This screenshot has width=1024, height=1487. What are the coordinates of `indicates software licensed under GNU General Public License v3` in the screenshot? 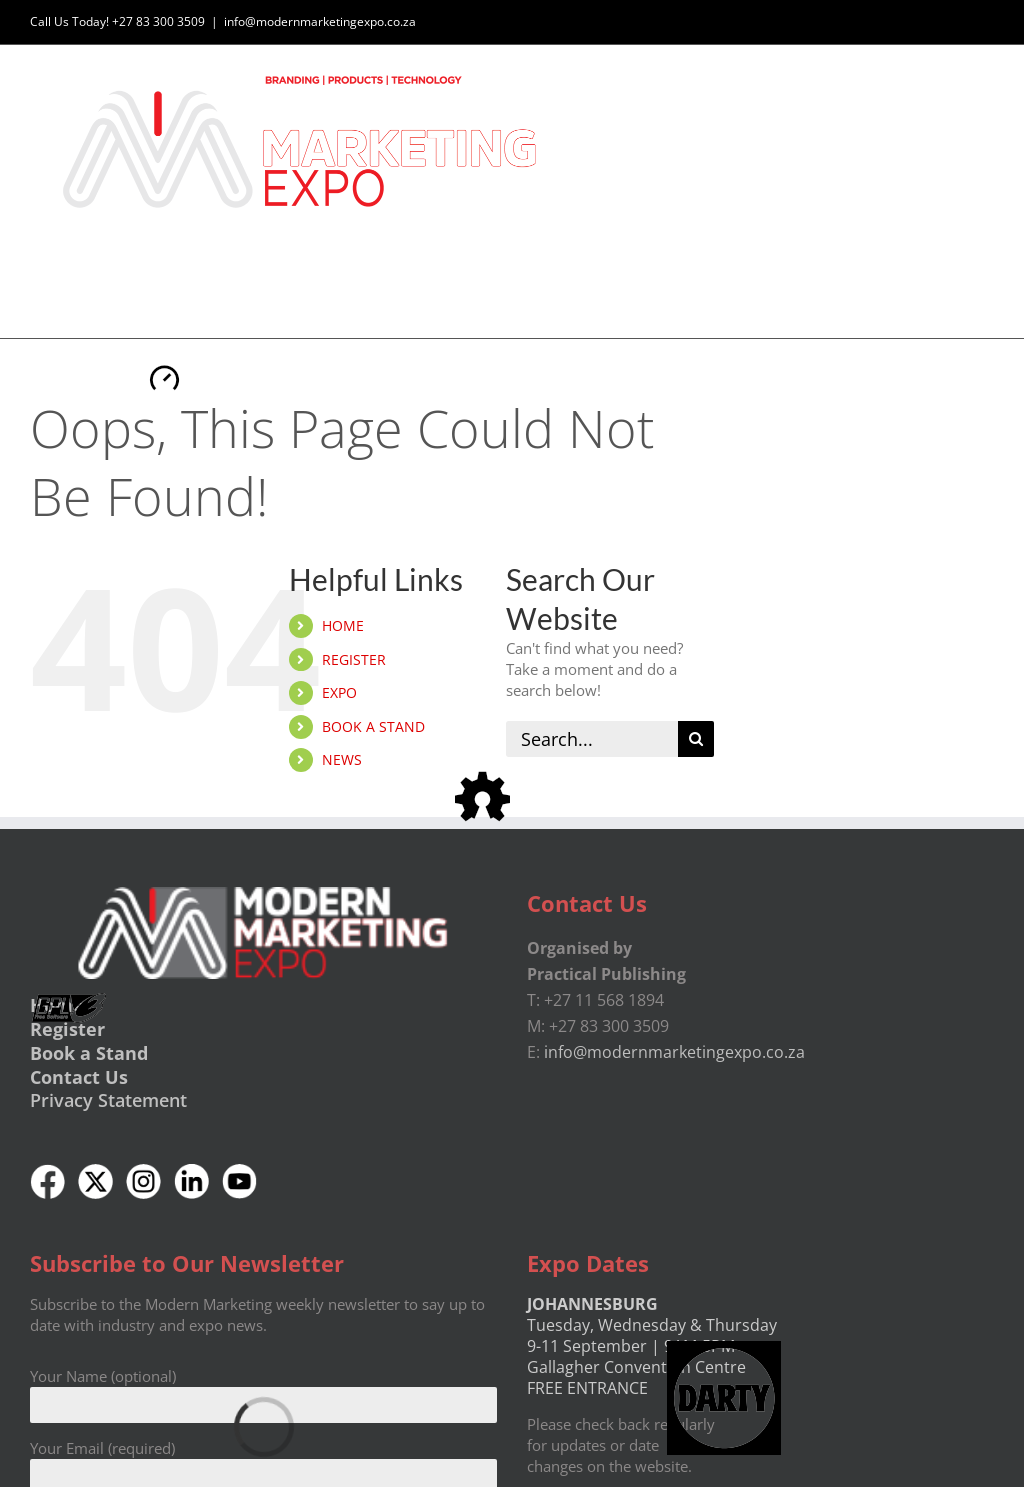 It's located at (69, 1008).